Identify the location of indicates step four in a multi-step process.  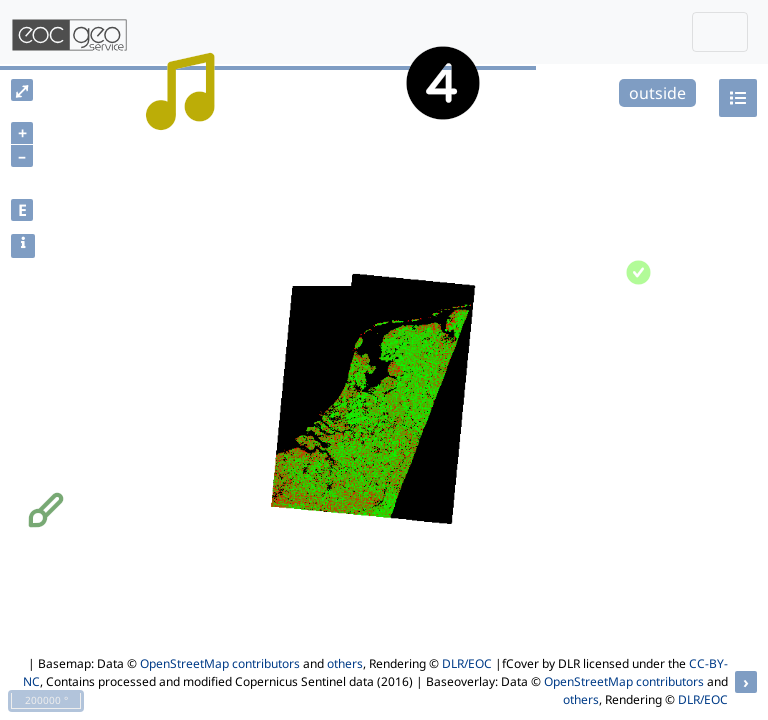
(443, 83).